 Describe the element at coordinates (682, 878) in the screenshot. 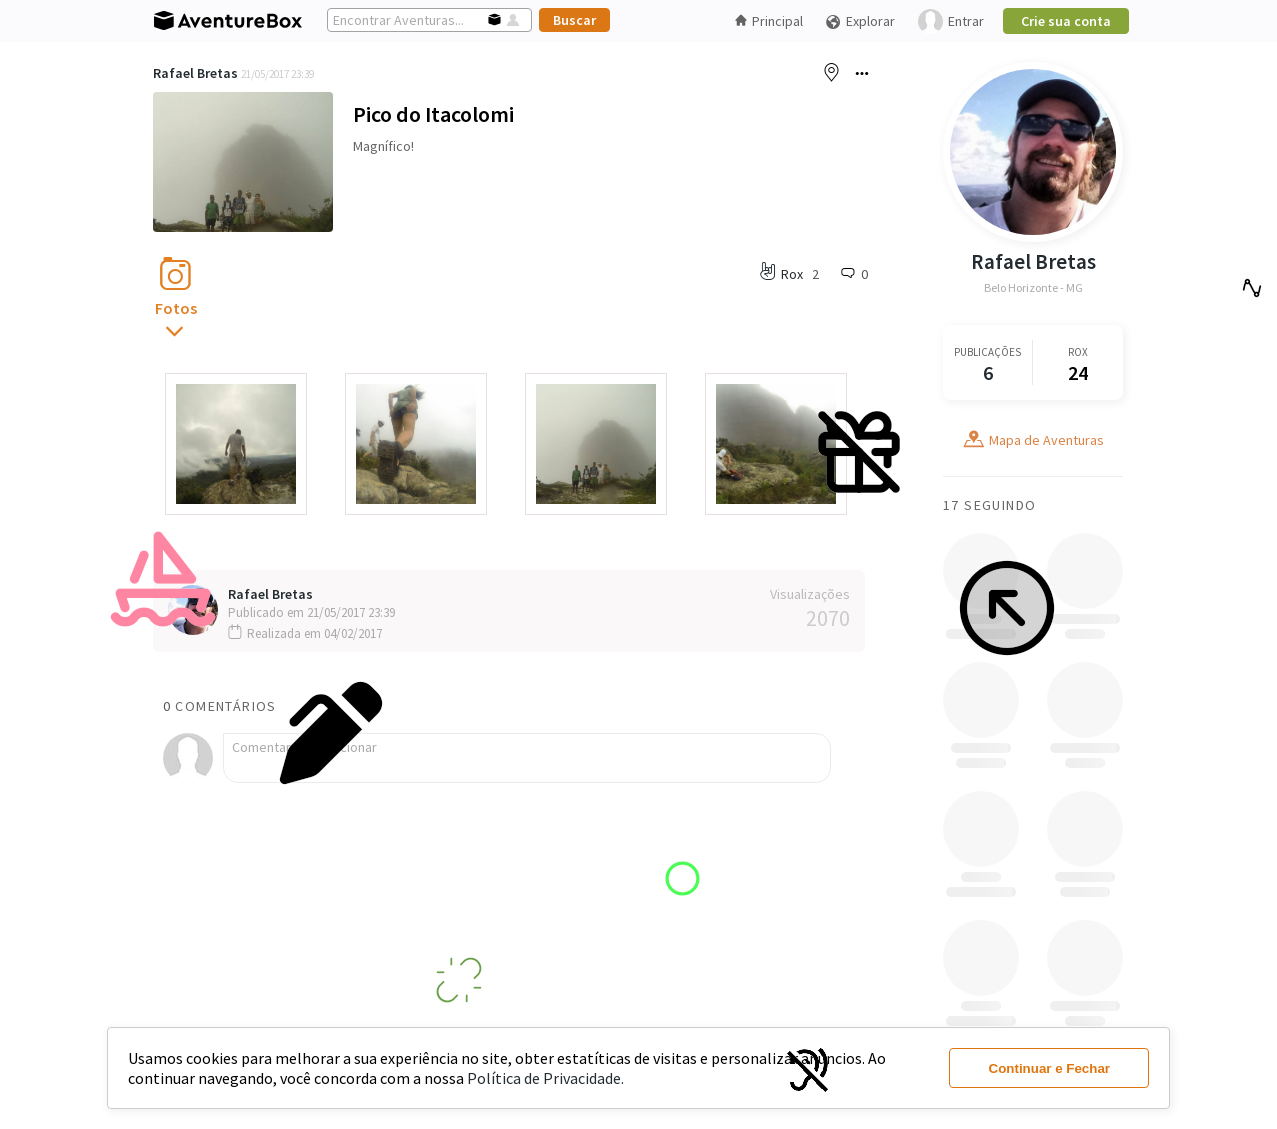

I see `indicates 0% progress or empty state` at that location.